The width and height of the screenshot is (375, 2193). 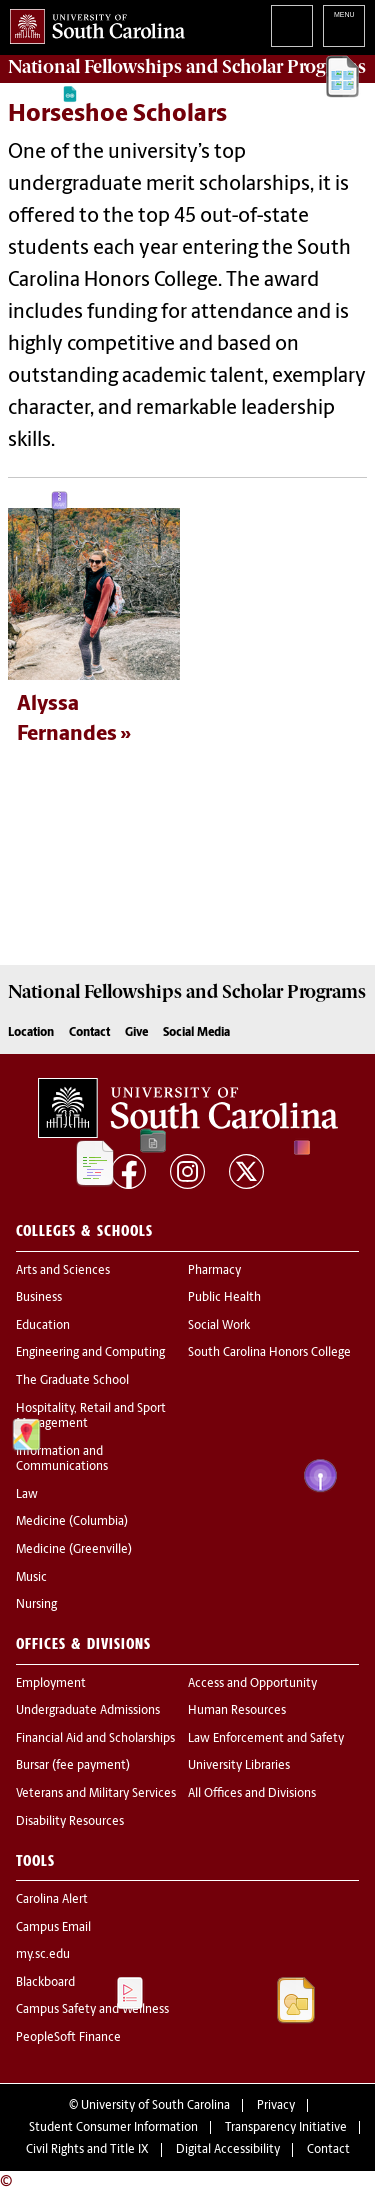 What do you see at coordinates (130, 1993) in the screenshot?
I see `open a playlist file` at bounding box center [130, 1993].